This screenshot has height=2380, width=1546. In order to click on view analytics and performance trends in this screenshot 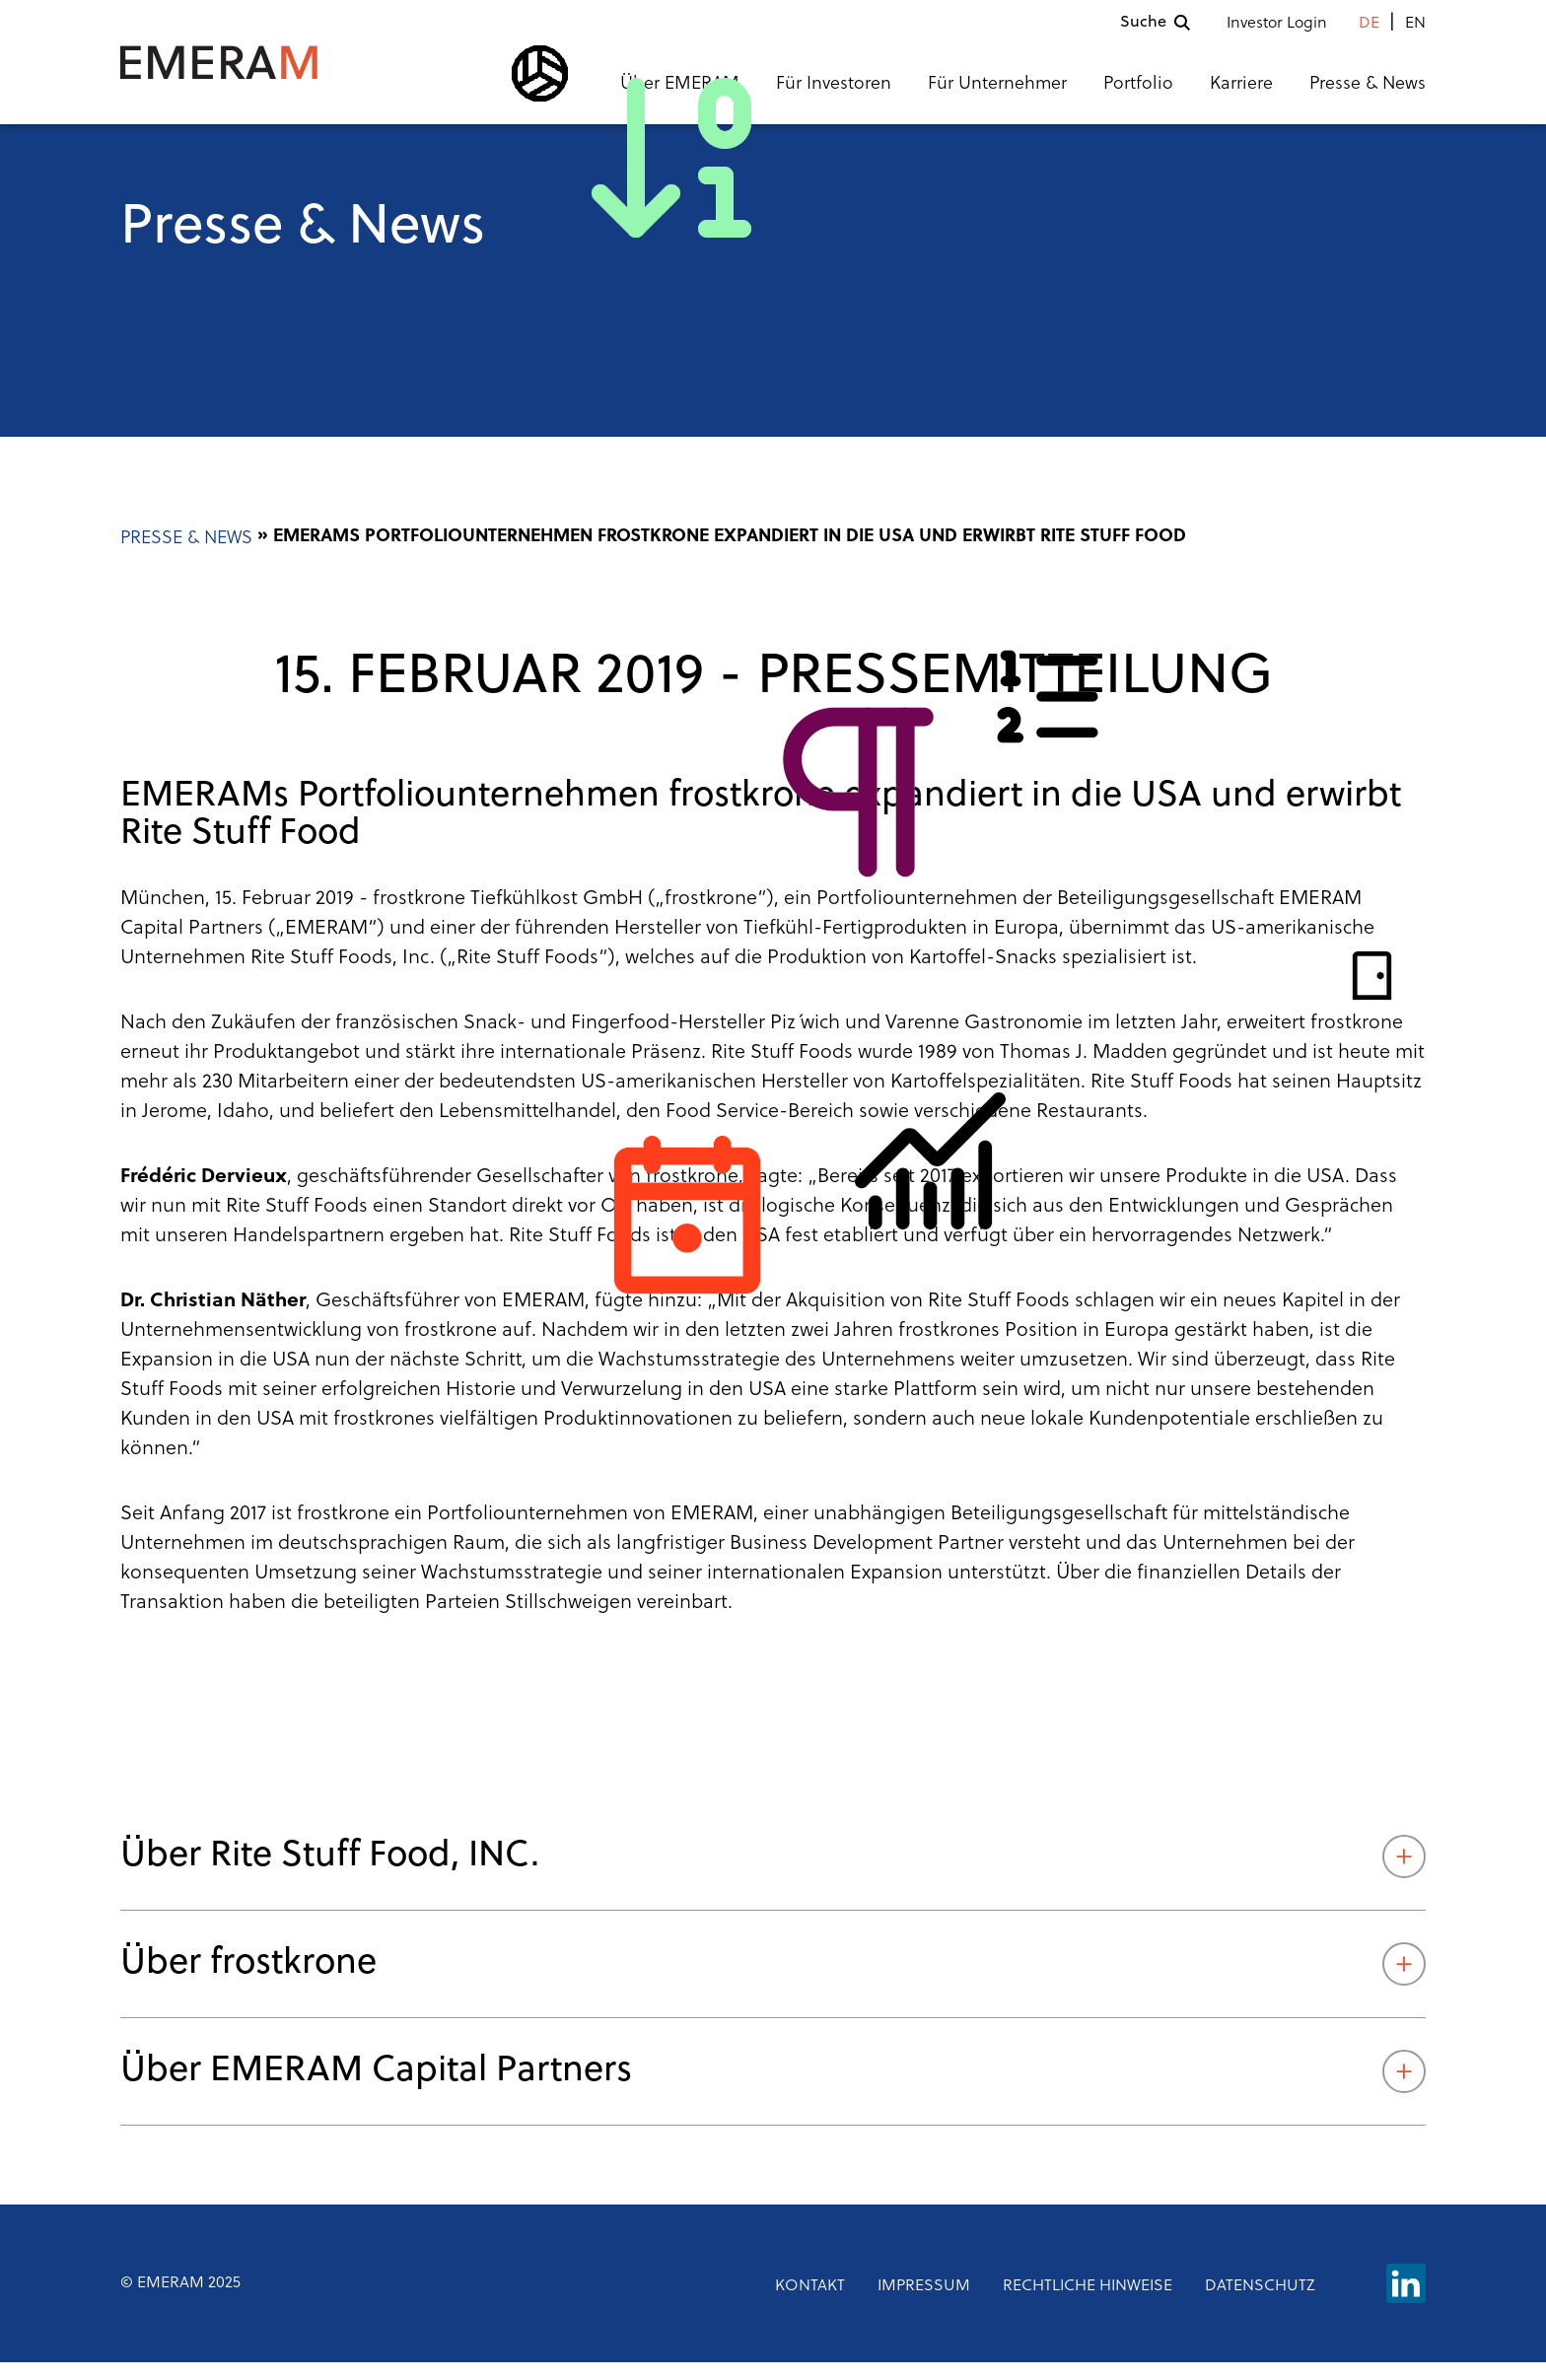, I will do `click(930, 1160)`.